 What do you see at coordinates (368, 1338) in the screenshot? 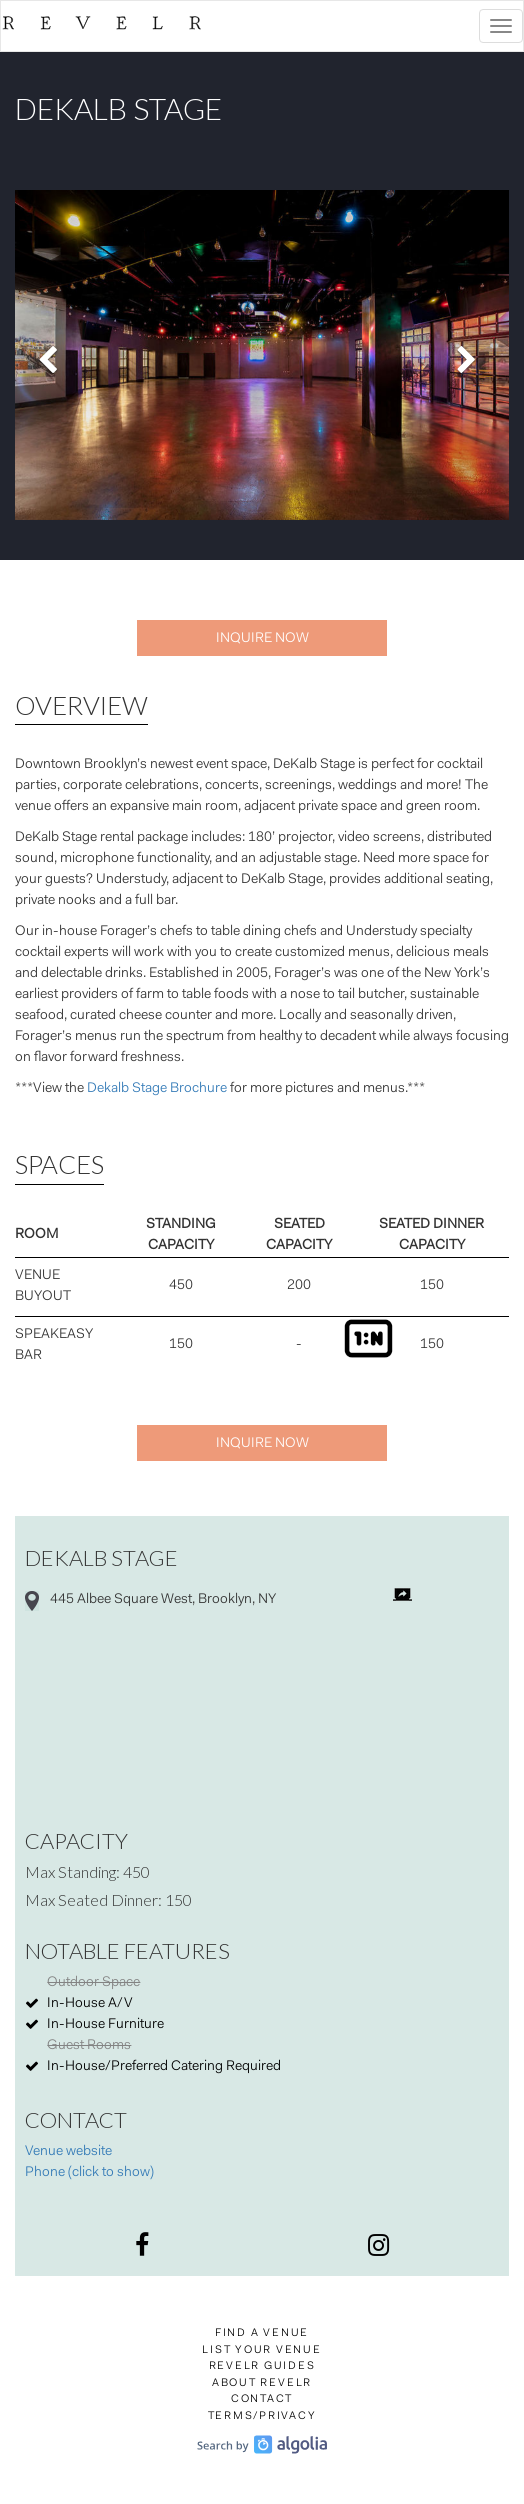
I see `indicates a one-to-many database relationship` at bounding box center [368, 1338].